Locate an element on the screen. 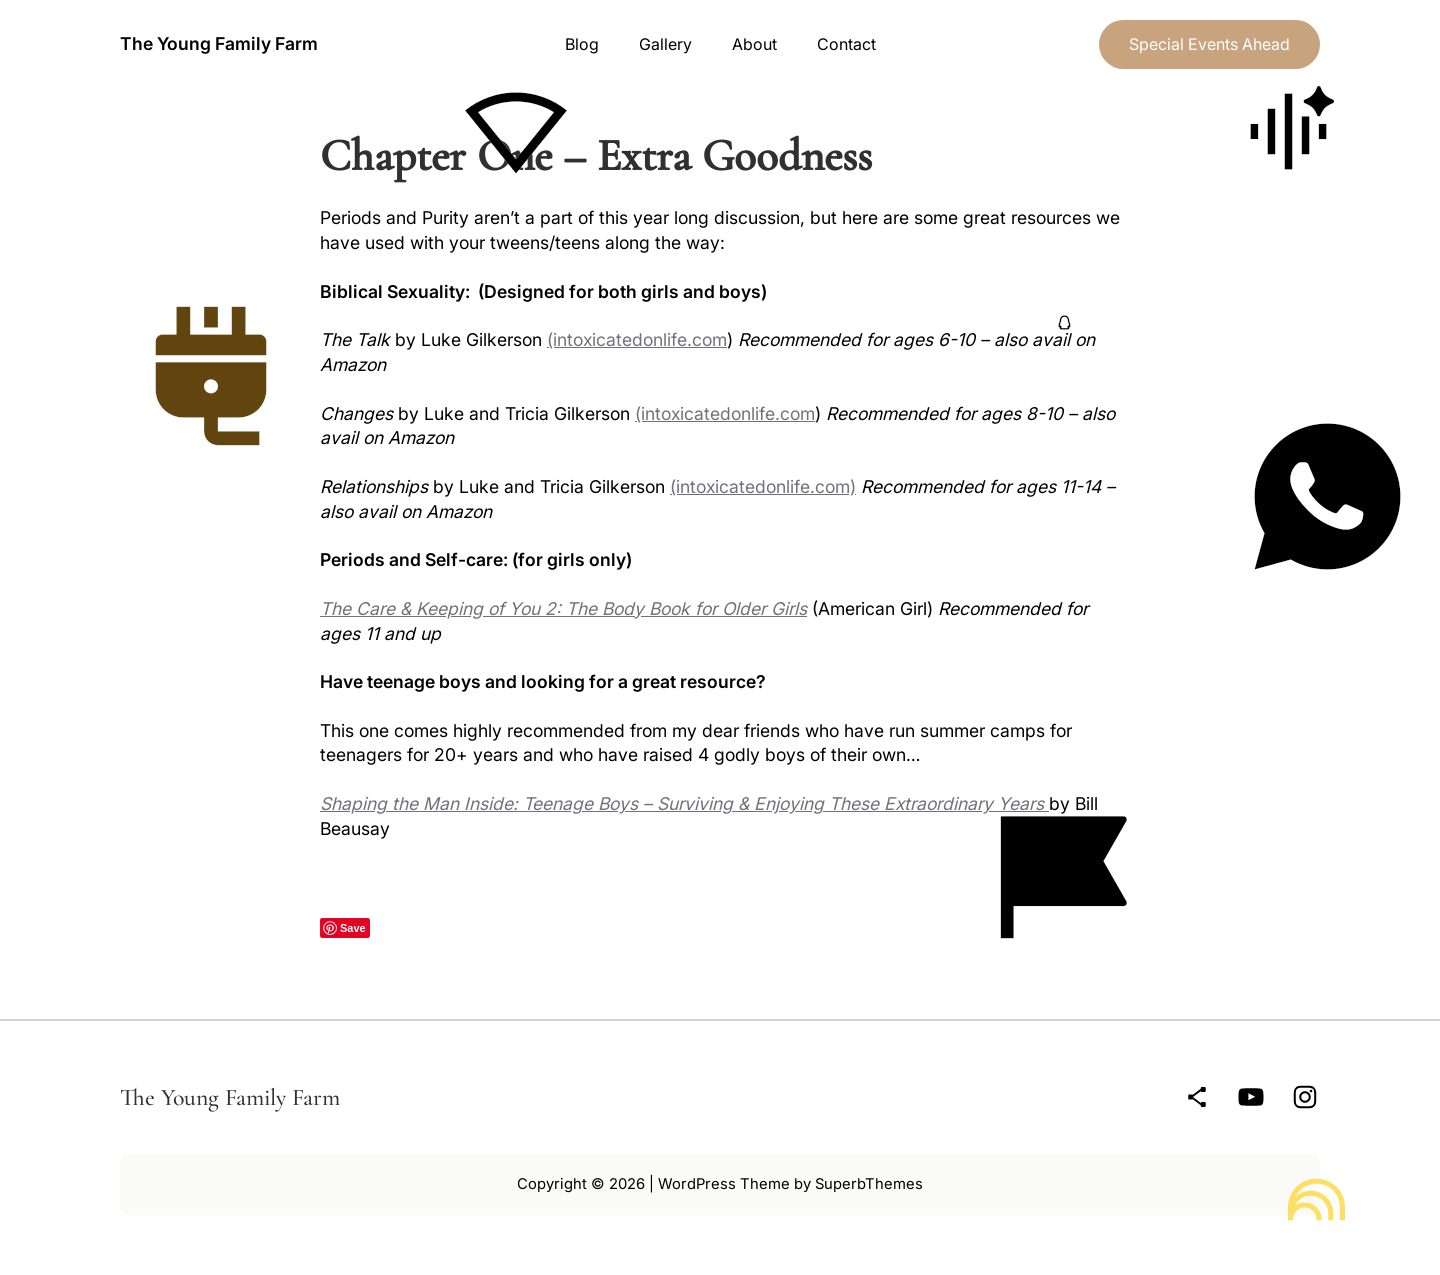  open QQ messenger app is located at coordinates (1064, 322).